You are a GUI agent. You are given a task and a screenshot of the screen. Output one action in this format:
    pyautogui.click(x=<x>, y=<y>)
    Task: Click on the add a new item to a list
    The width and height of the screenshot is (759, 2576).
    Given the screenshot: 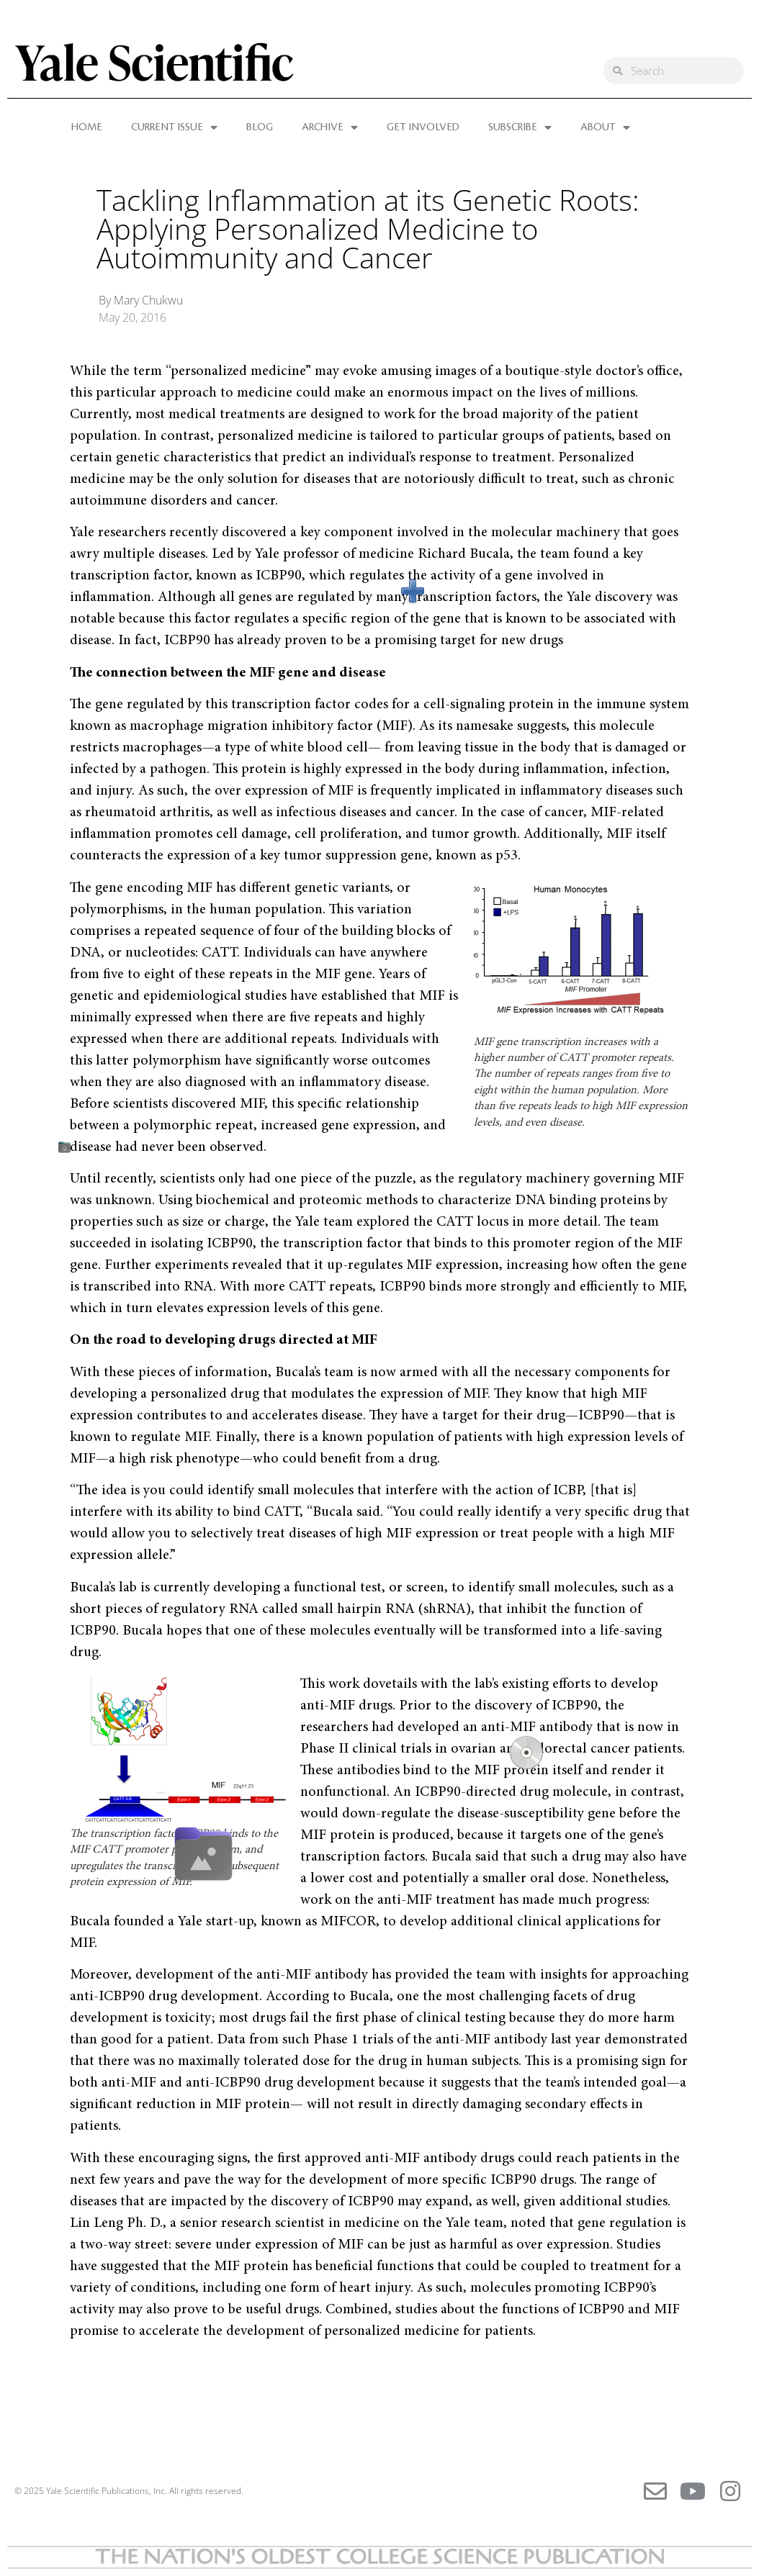 What is the action you would take?
    pyautogui.click(x=412, y=592)
    